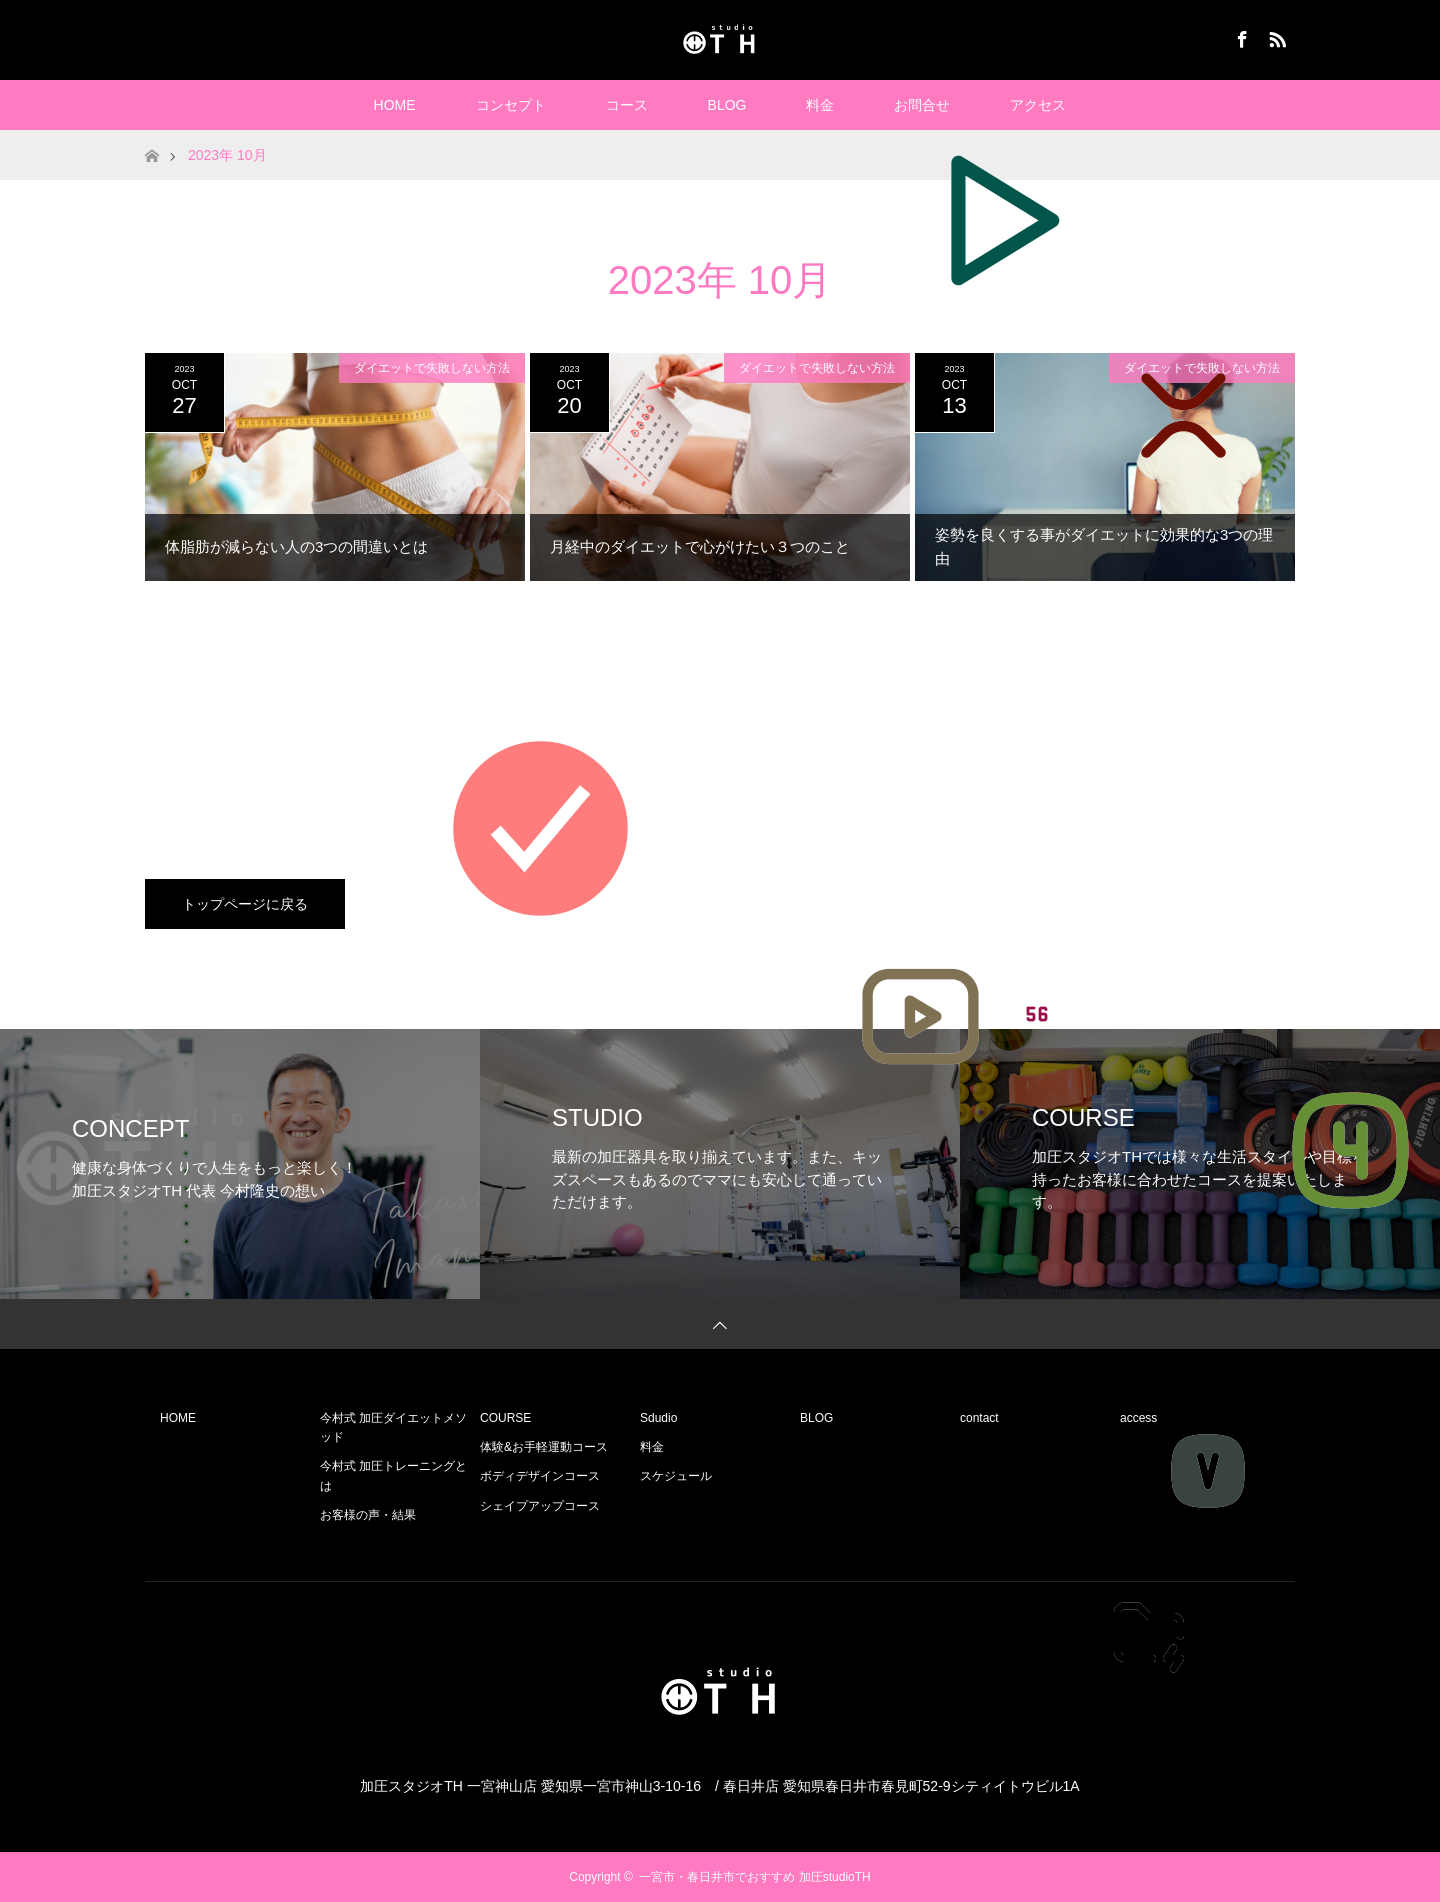 This screenshot has width=1440, height=1902. I want to click on indicates item number 56 in a list or sequence, so click(1037, 1014).